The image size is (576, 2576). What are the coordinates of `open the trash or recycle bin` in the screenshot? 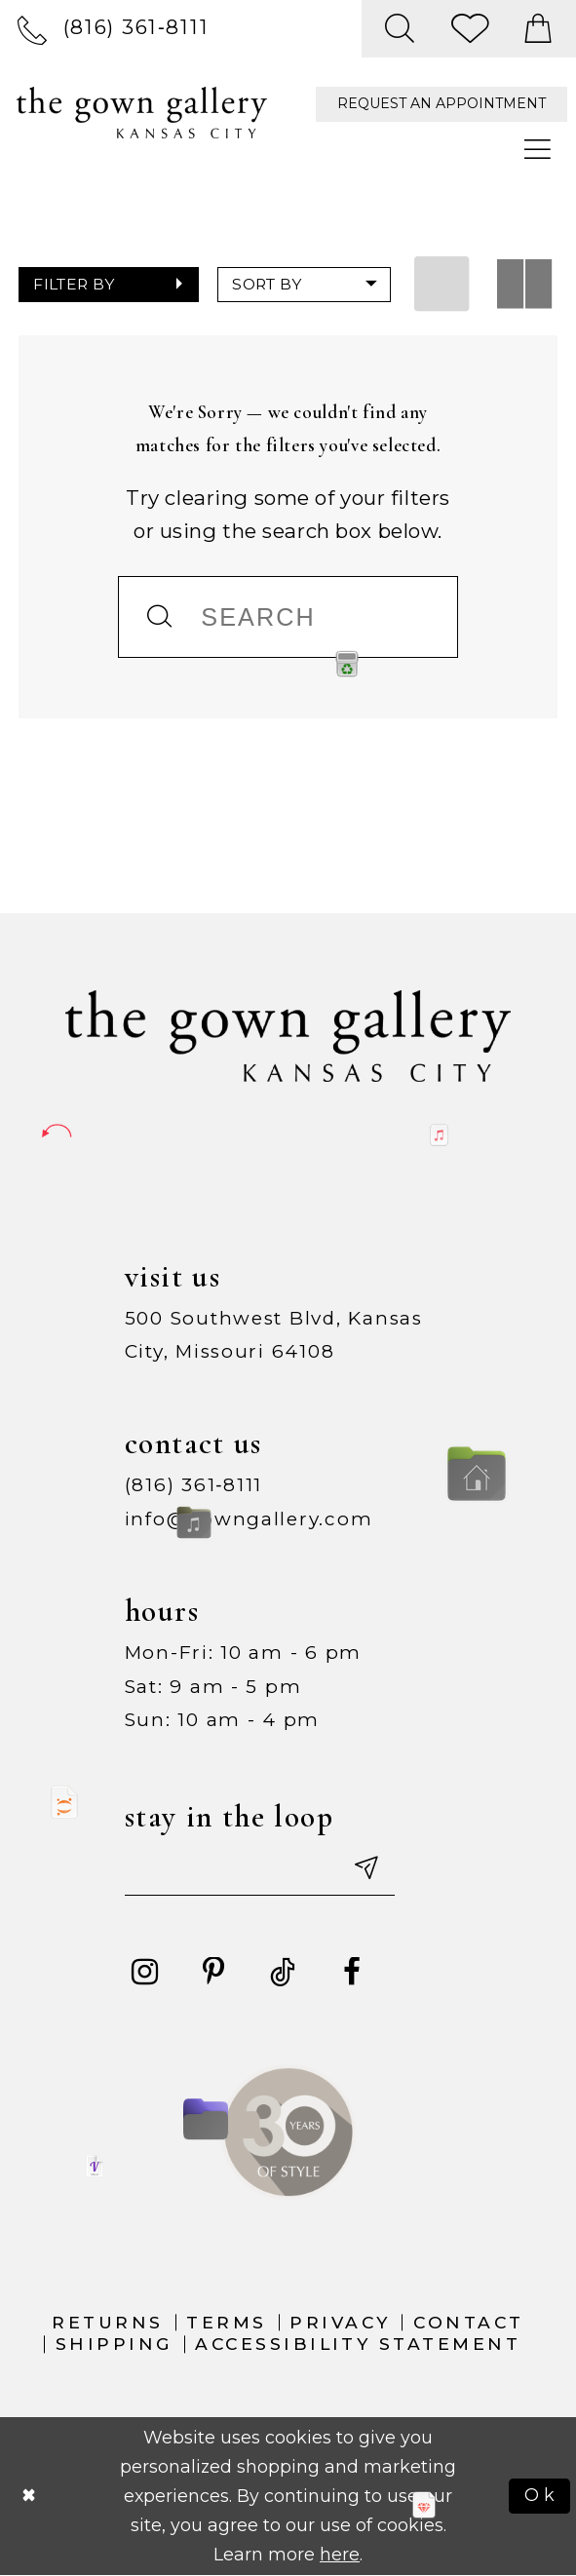 It's located at (347, 664).